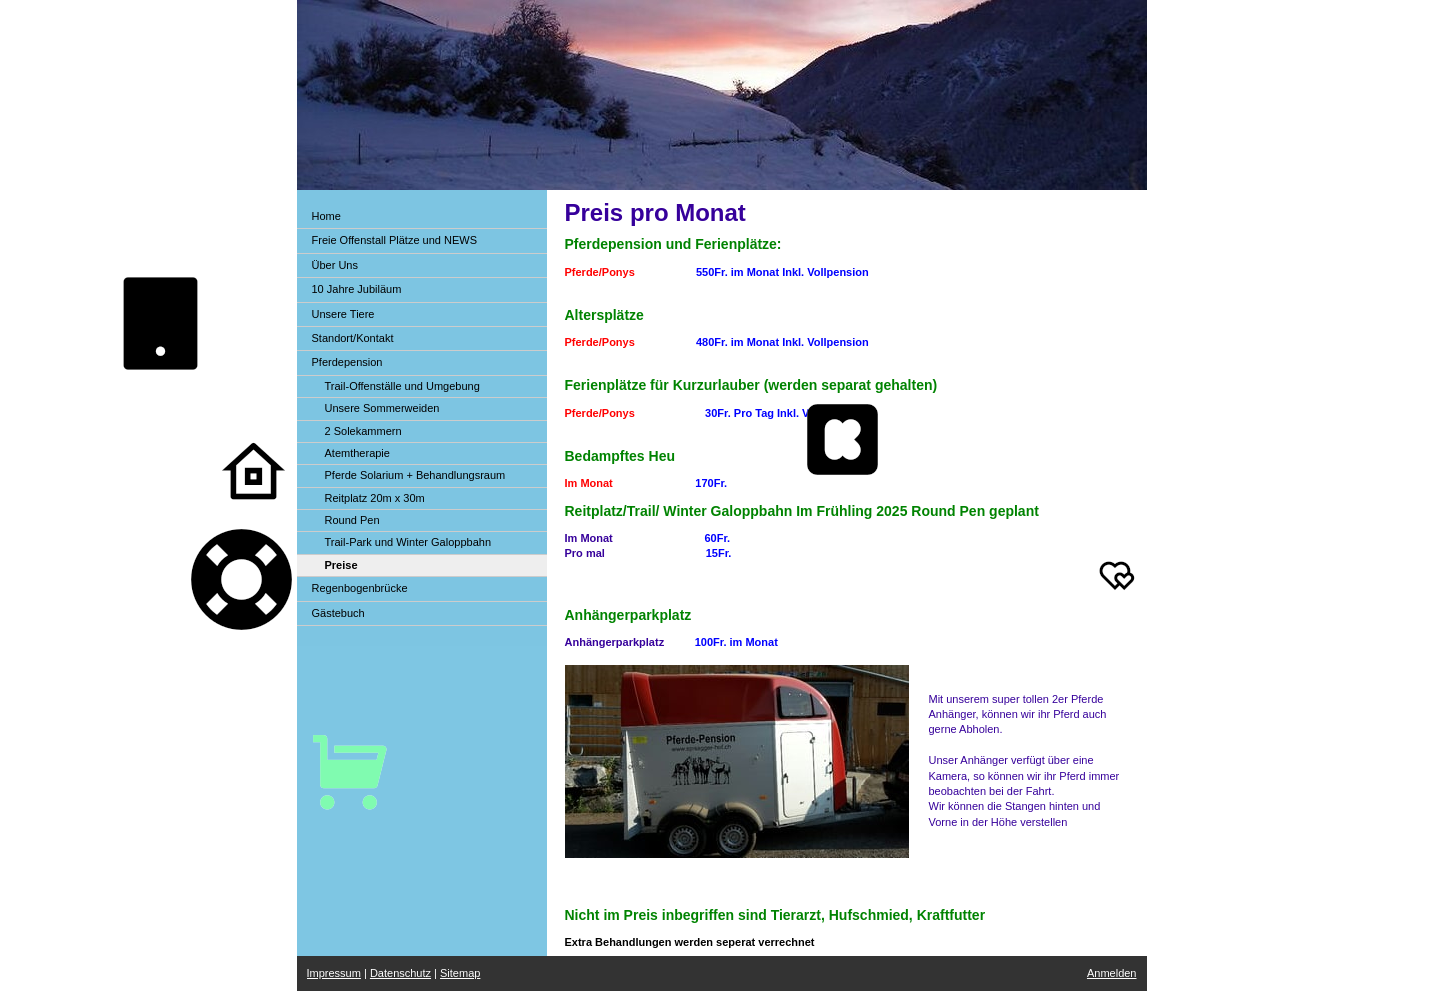  I want to click on view liked or favorited items, so click(1116, 575).